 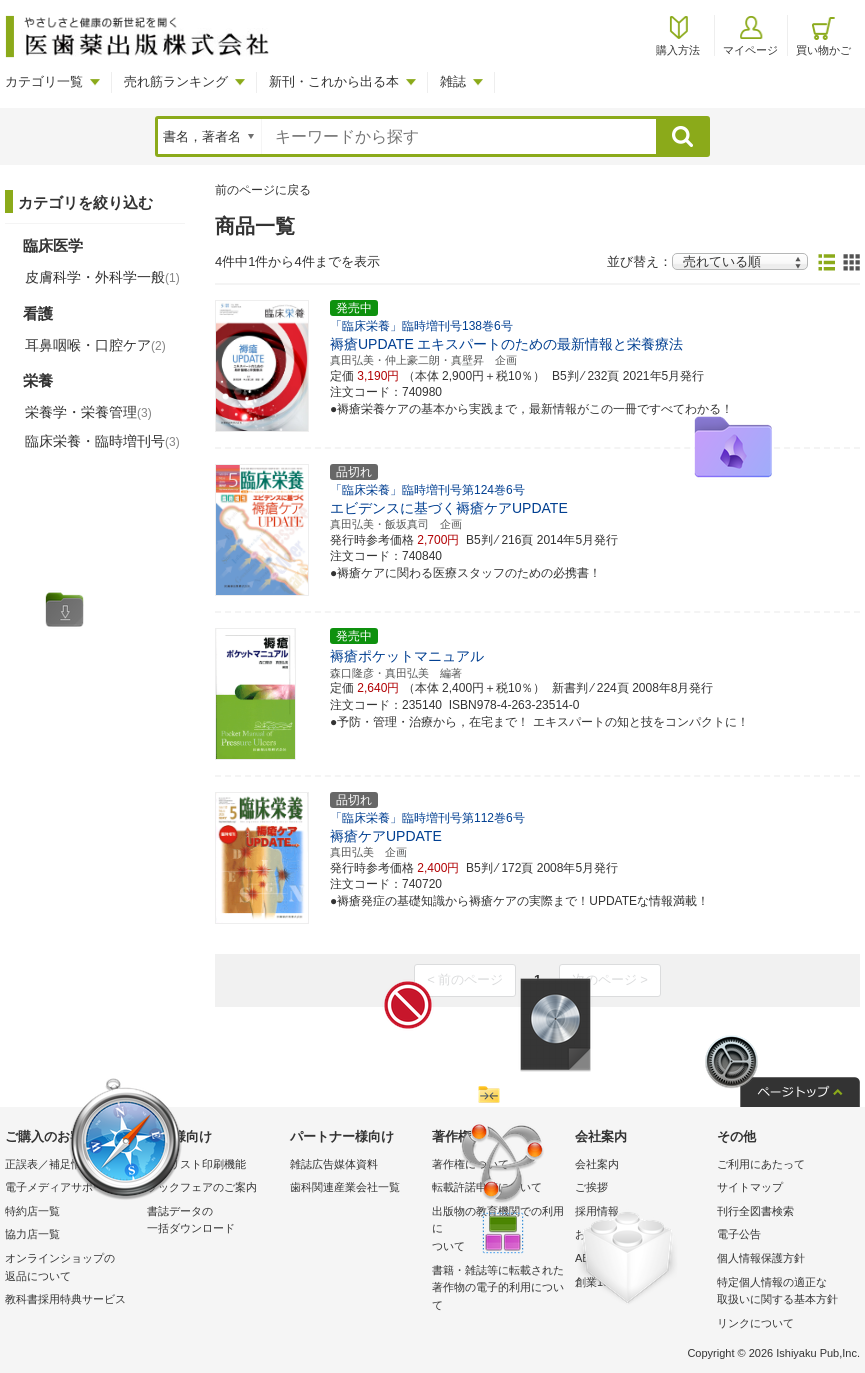 What do you see at coordinates (408, 1005) in the screenshot?
I see `clear or delete text from an input field` at bounding box center [408, 1005].